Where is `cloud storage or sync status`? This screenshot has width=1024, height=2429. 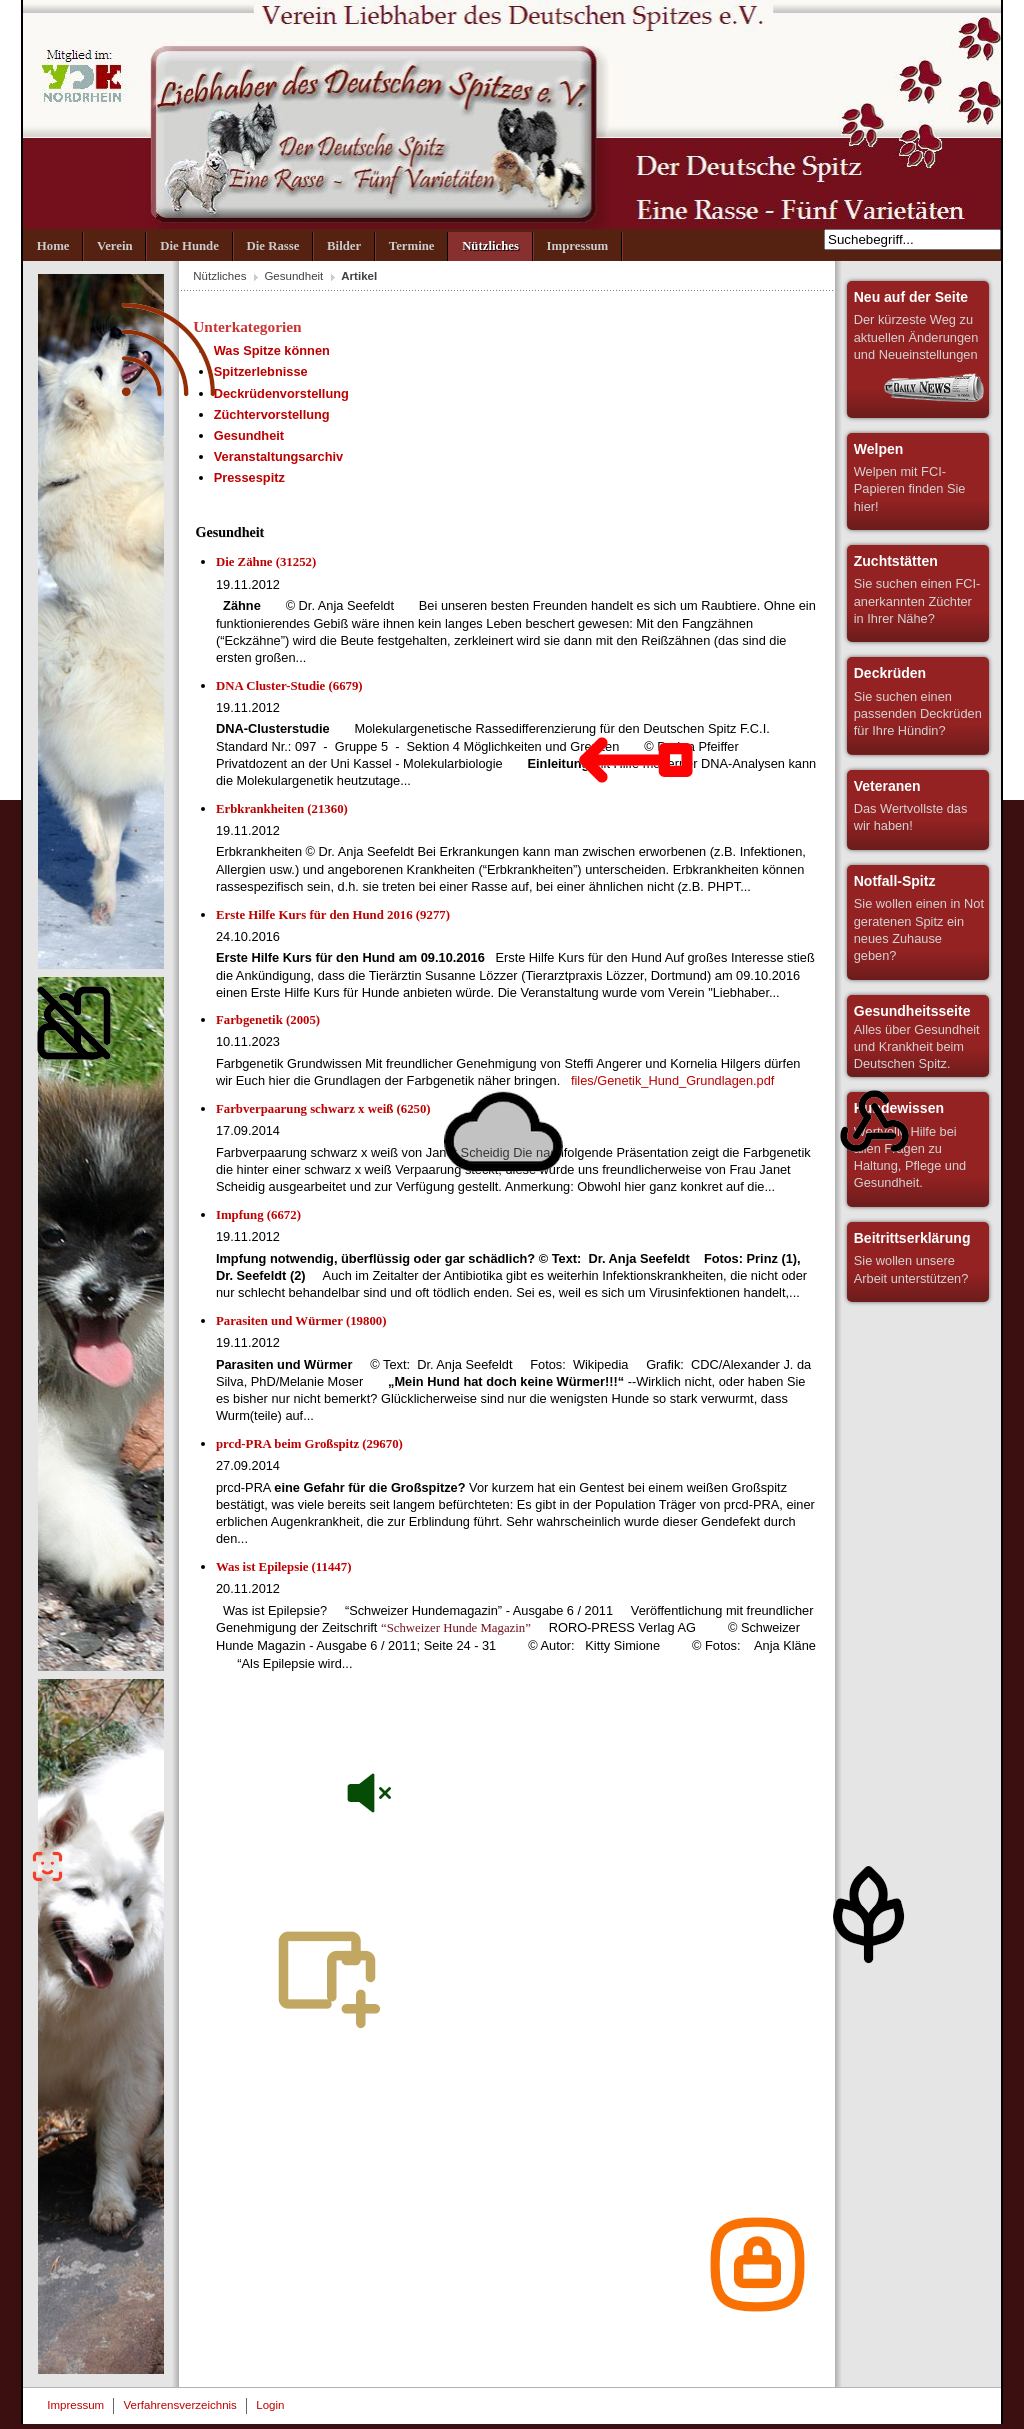
cloud storage or sync status is located at coordinates (503, 1131).